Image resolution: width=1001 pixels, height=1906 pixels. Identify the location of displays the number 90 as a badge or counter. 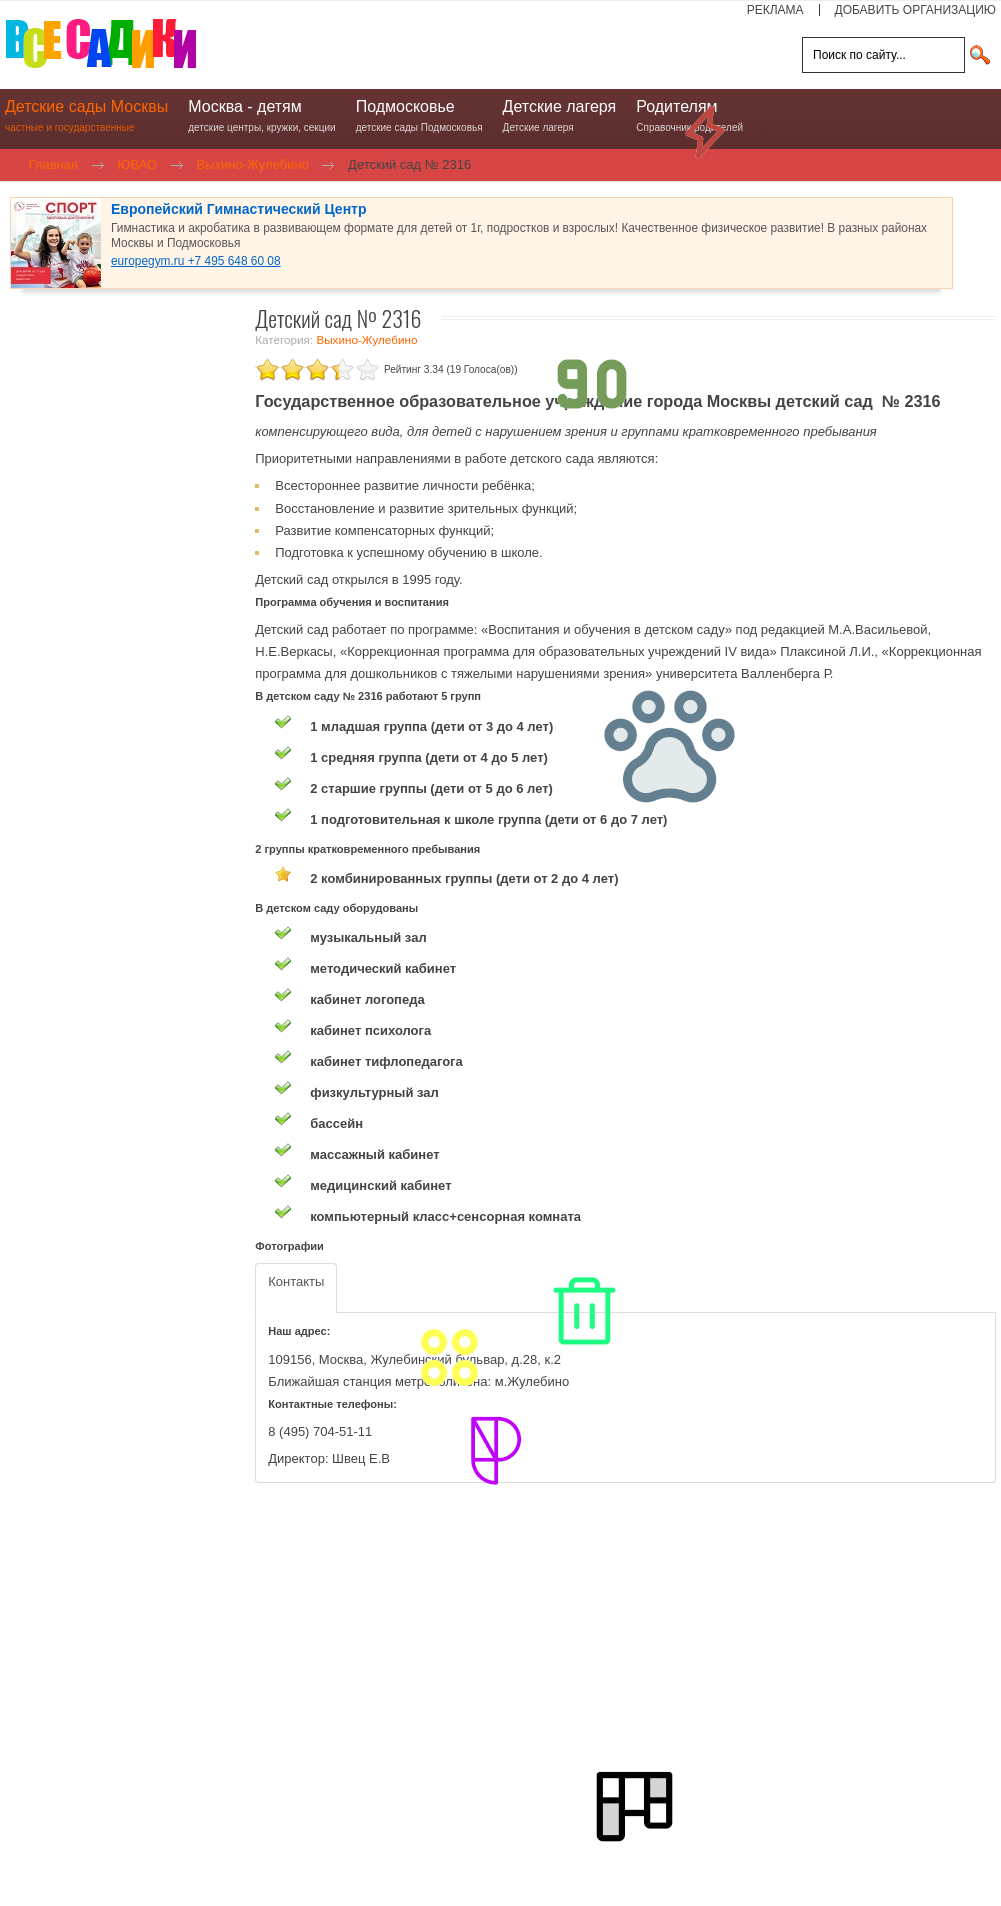
(592, 384).